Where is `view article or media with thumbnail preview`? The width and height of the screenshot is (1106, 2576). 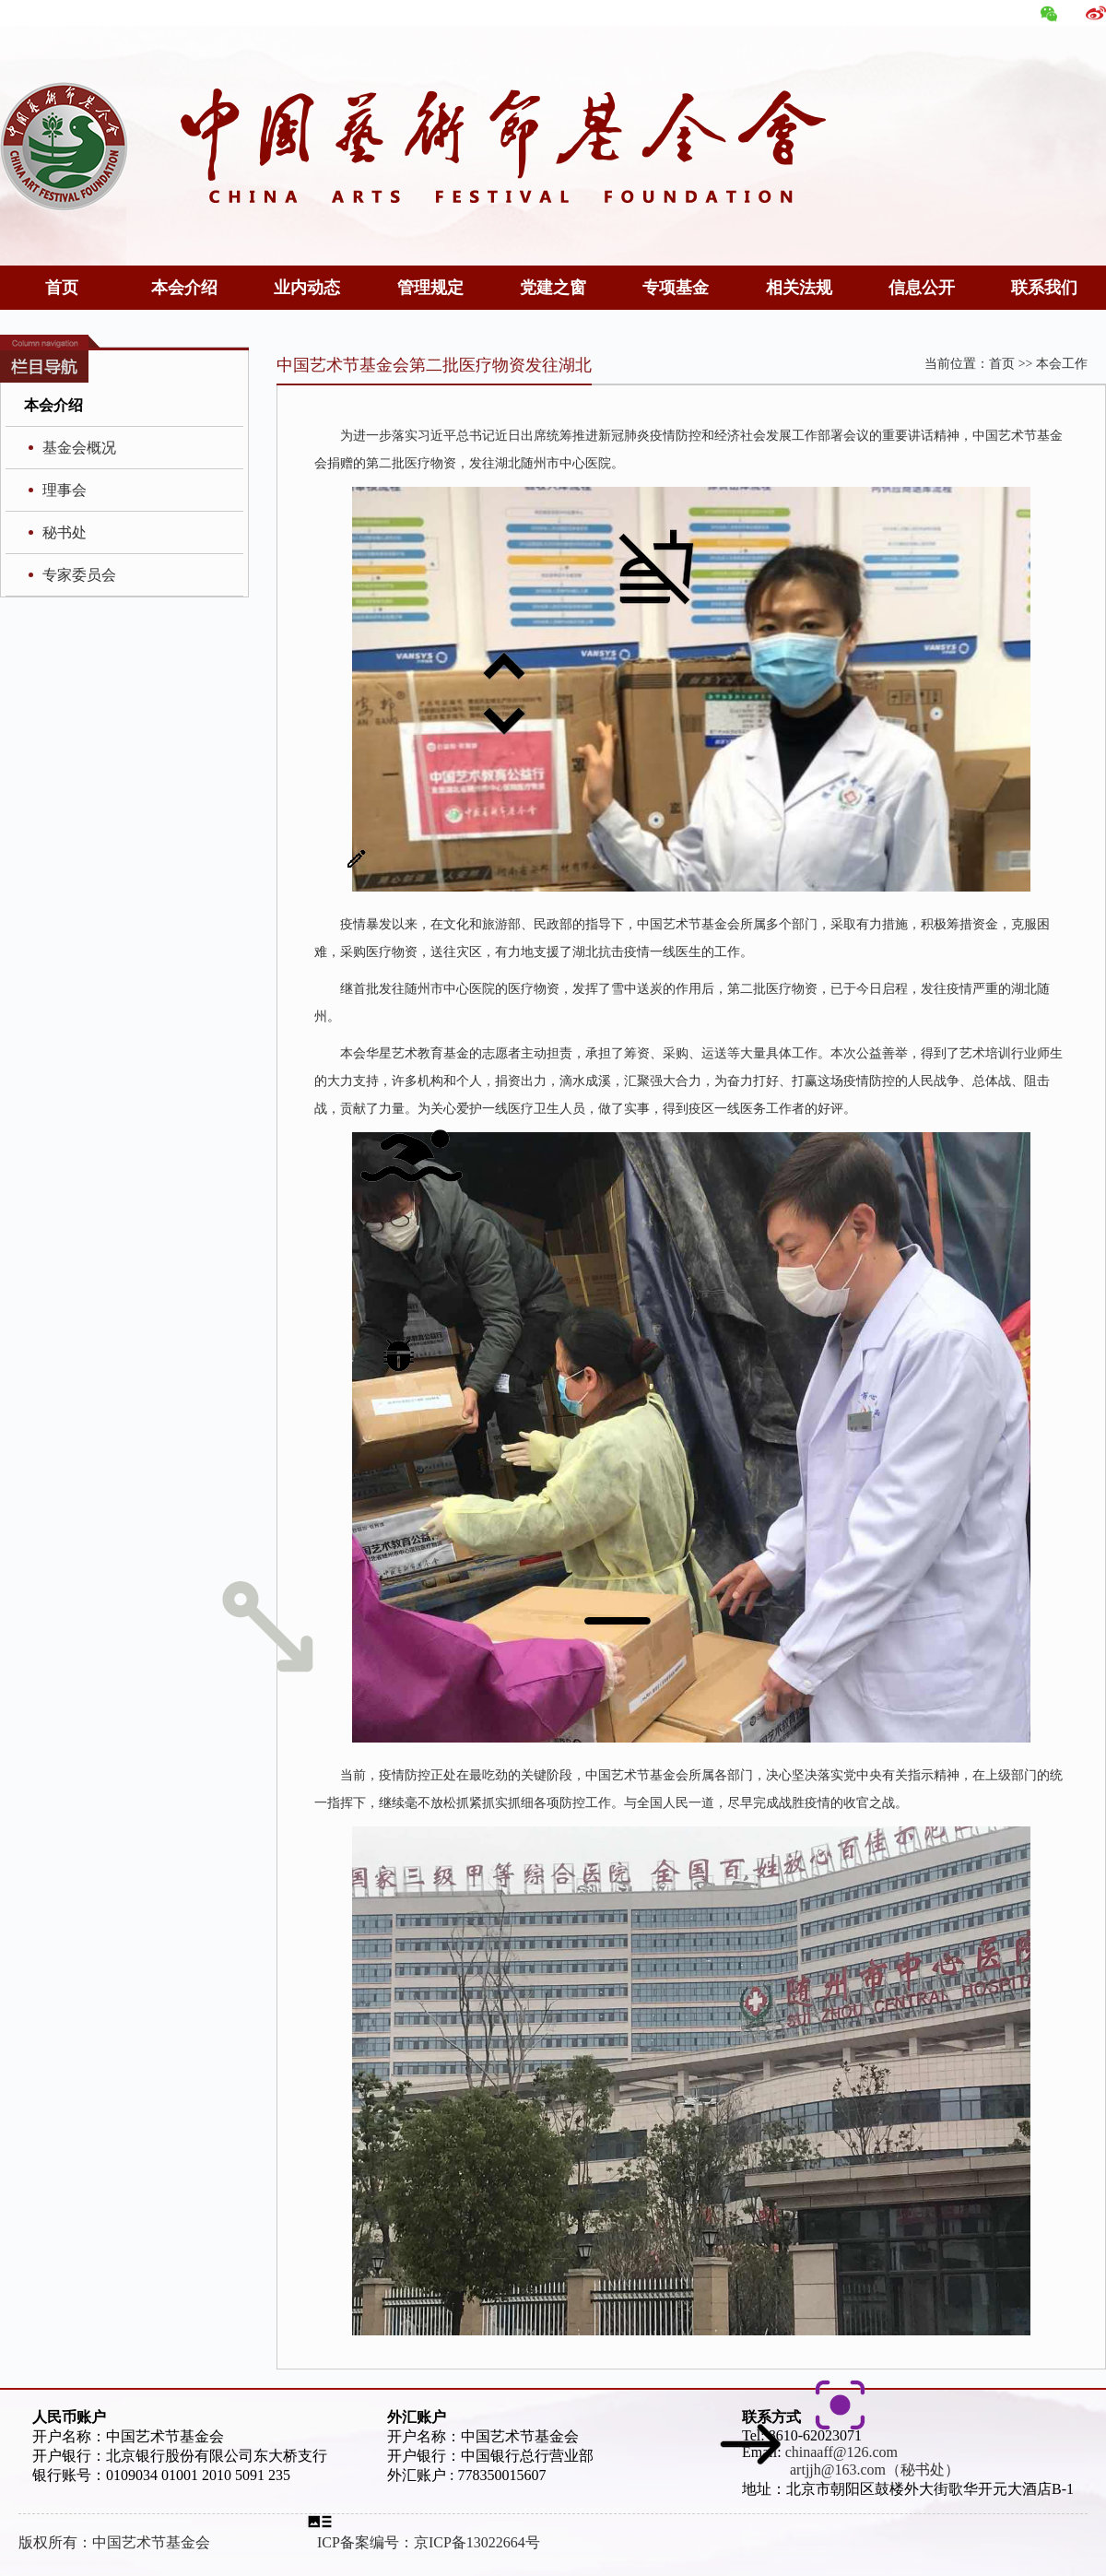
view article or media with thumbnail preview is located at coordinates (320, 2522).